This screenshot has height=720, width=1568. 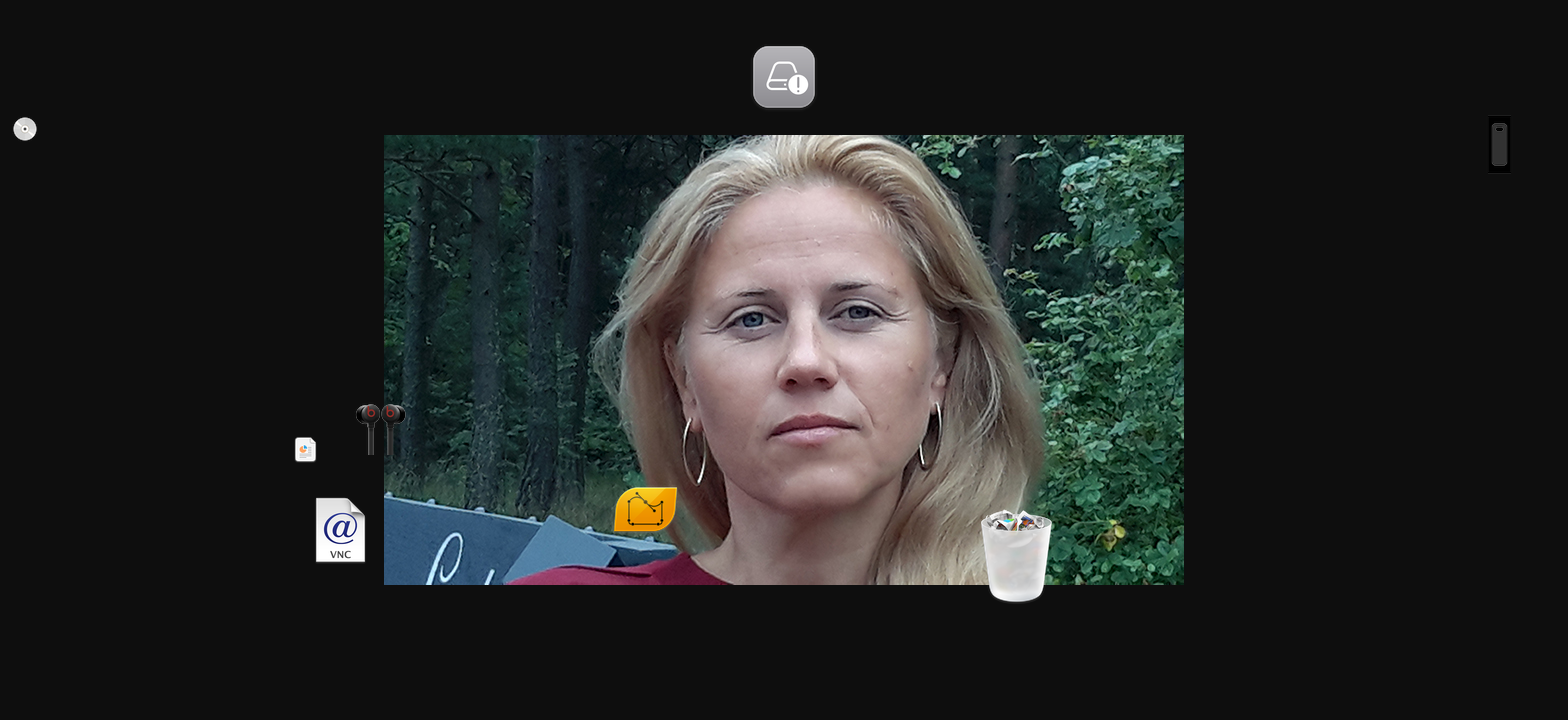 What do you see at coordinates (381, 427) in the screenshot?
I see `beats earbuds connected via bluetooth` at bounding box center [381, 427].